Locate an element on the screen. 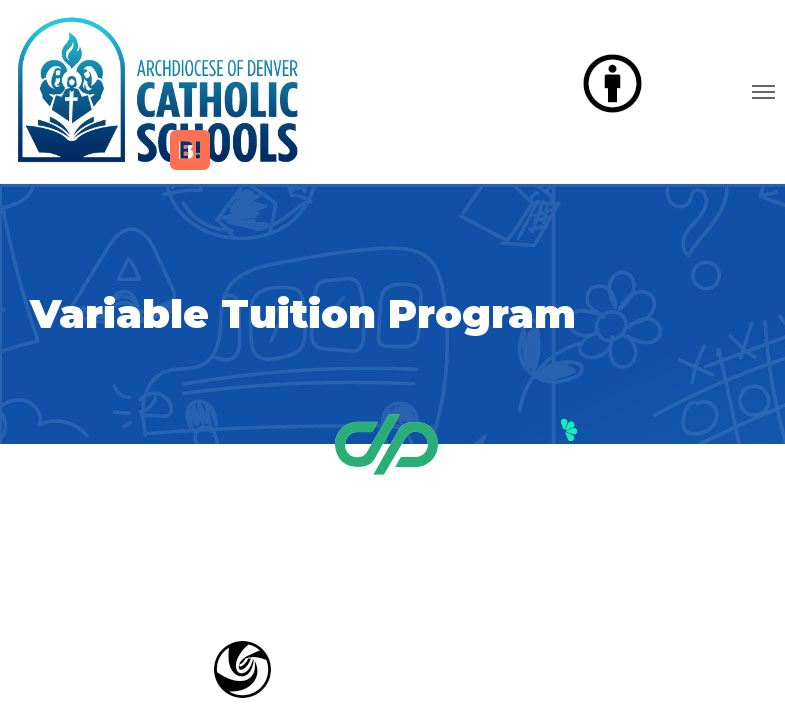 The image size is (785, 720). open deepin desktop environment settings is located at coordinates (242, 669).